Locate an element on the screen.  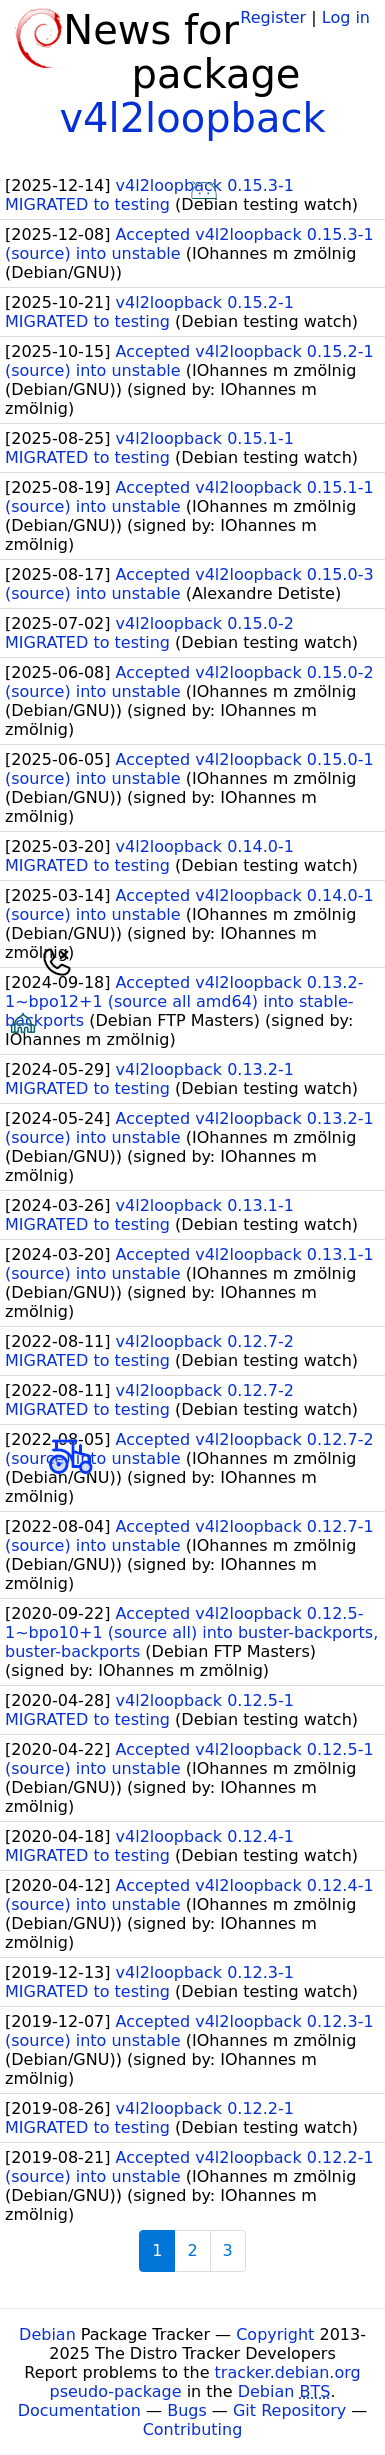
android operating system logo is located at coordinates (204, 191).